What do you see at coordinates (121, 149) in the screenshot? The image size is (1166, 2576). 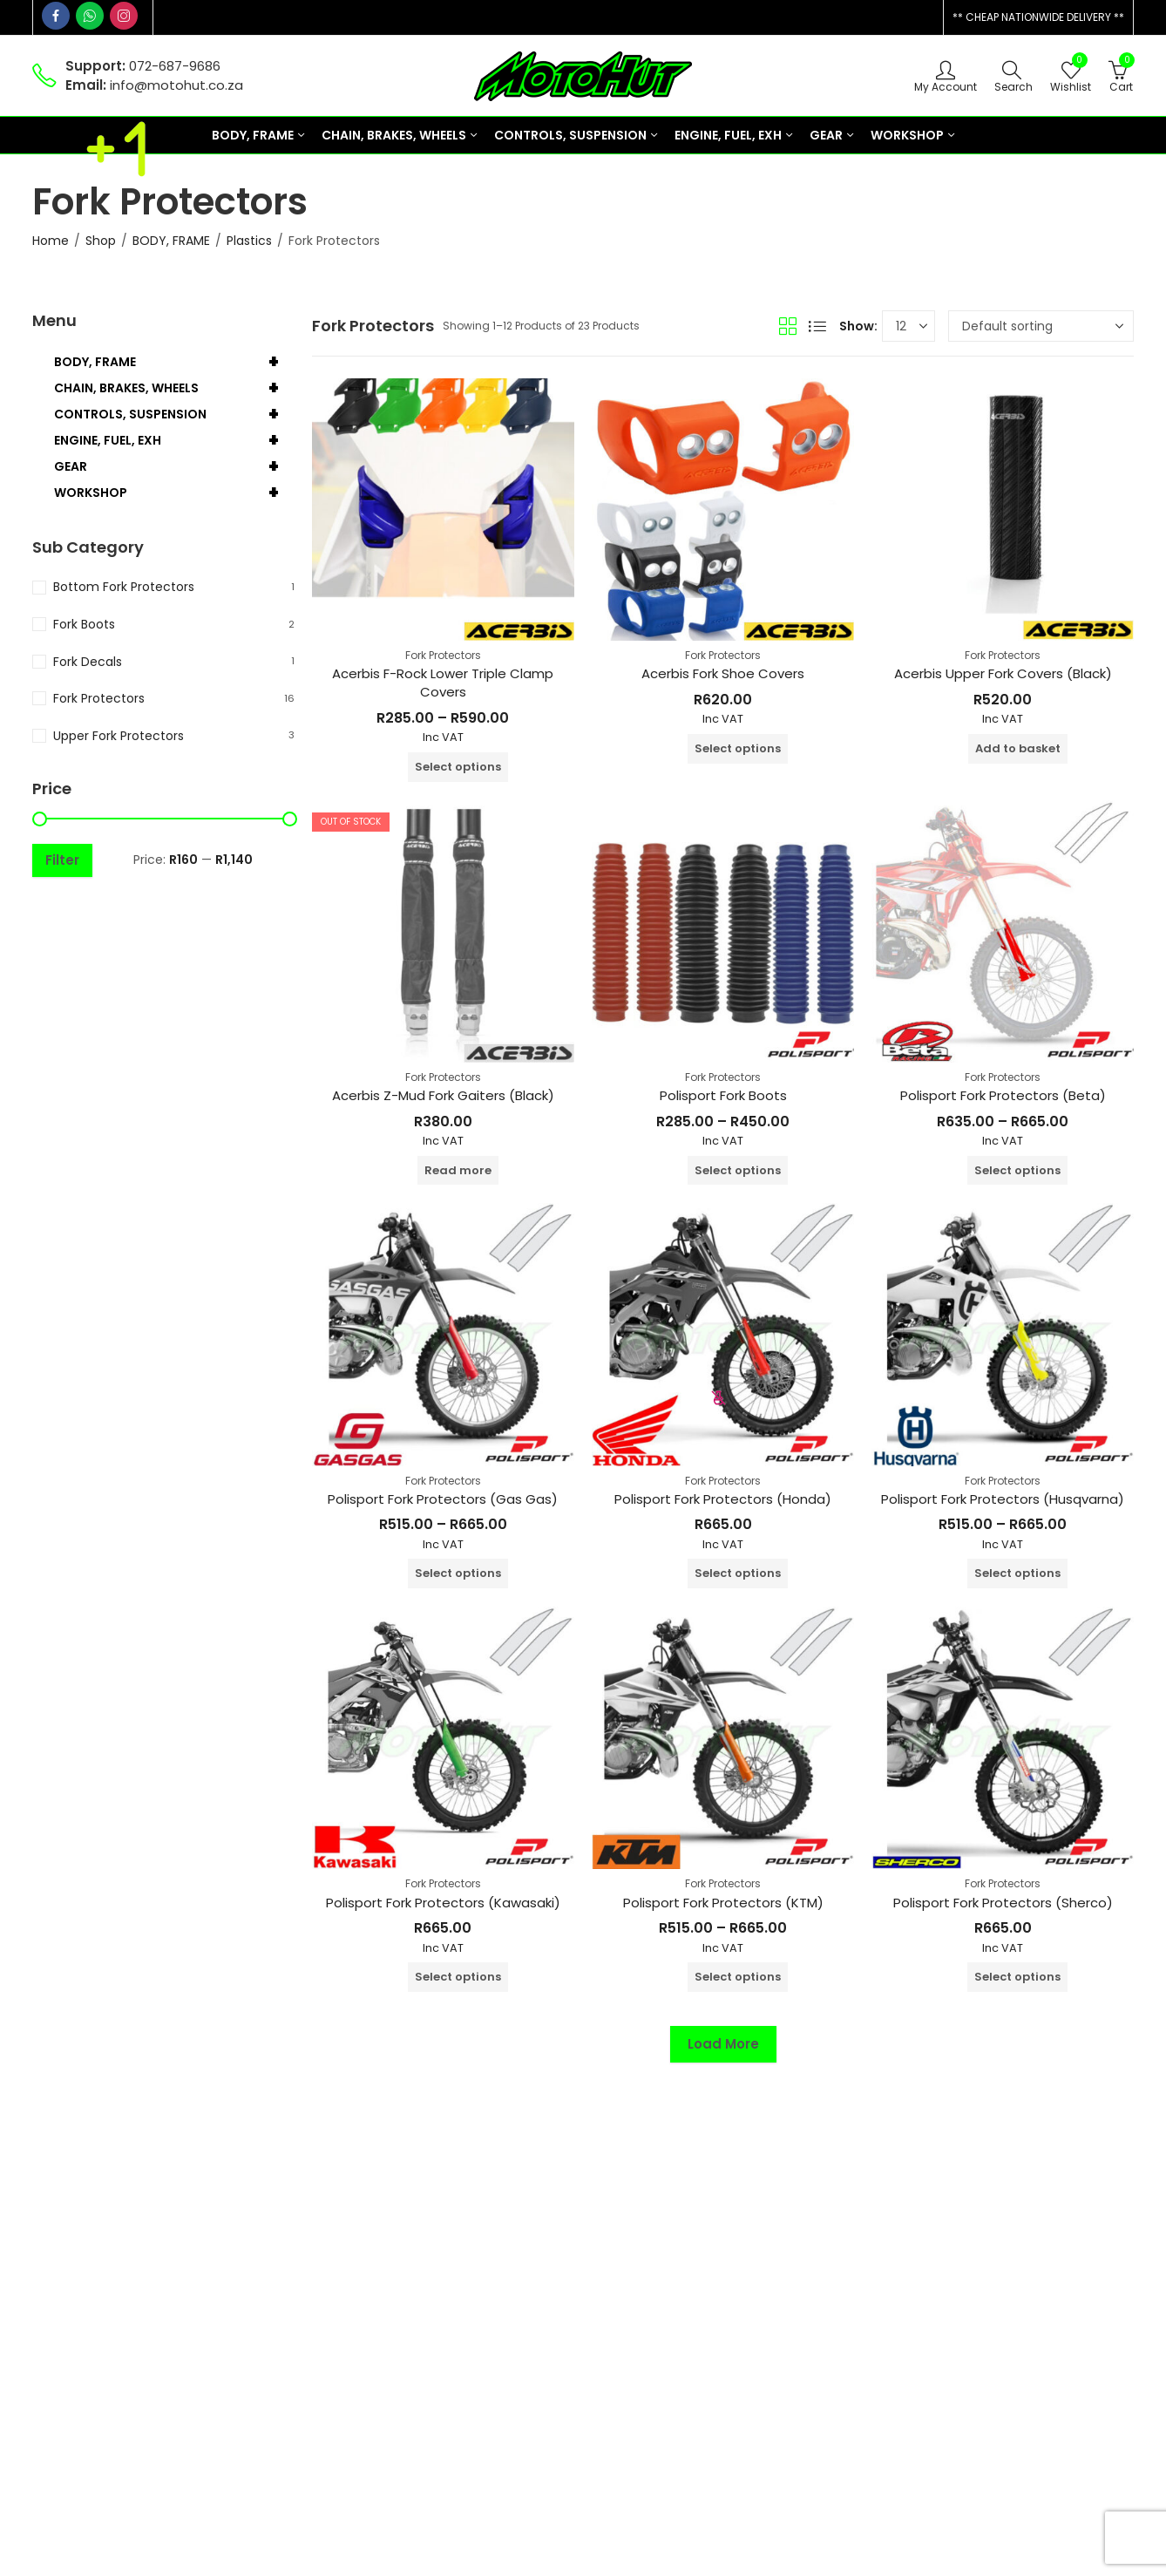 I see `increase exposure by one stop` at bounding box center [121, 149].